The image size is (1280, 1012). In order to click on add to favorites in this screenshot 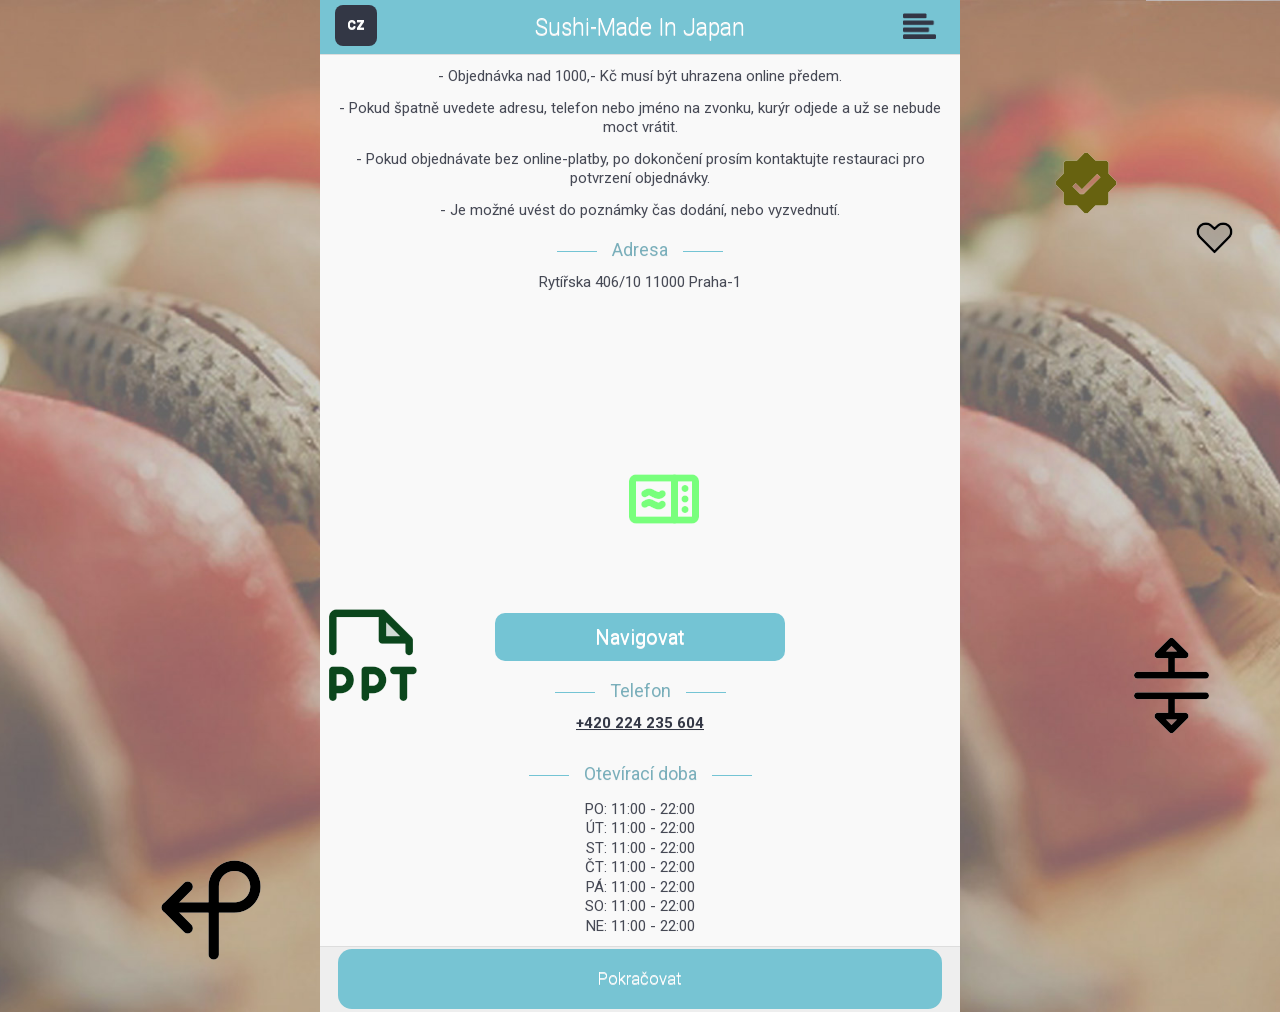, I will do `click(1214, 236)`.